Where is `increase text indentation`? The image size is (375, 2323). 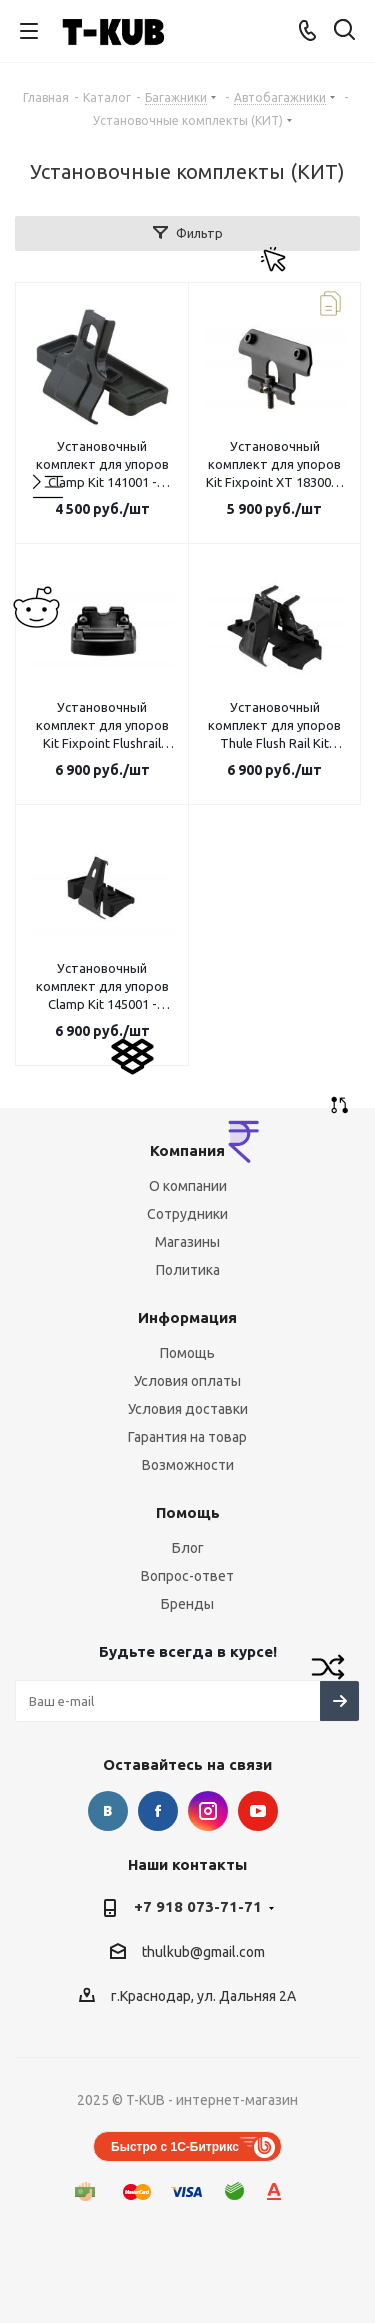
increase text indentation is located at coordinates (48, 487).